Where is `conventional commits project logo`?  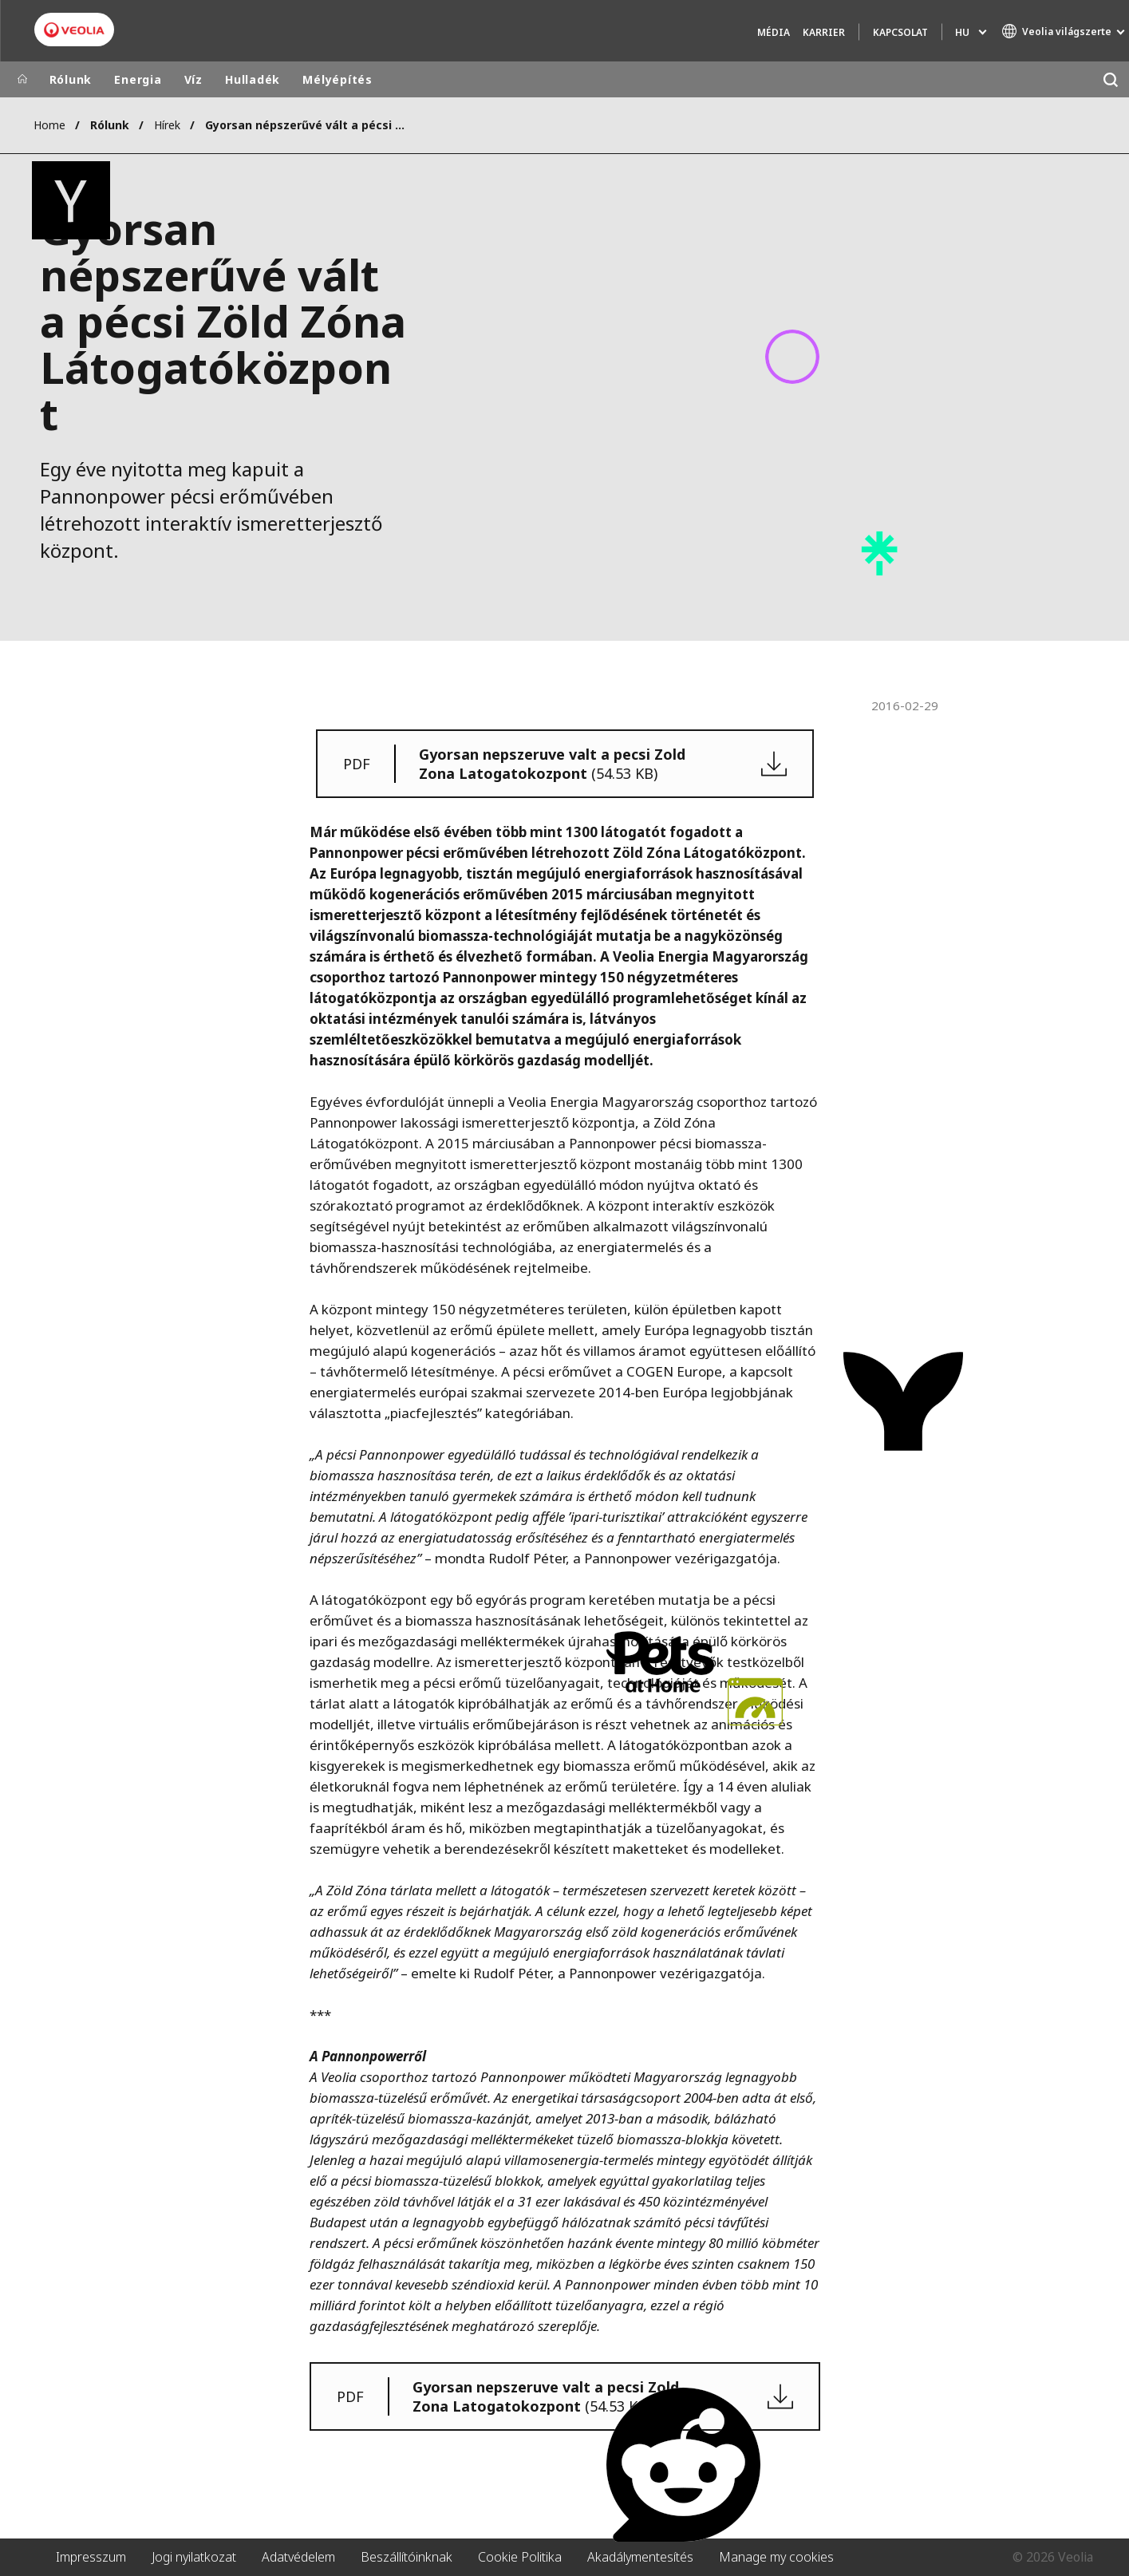
conventional commits project logo is located at coordinates (792, 357).